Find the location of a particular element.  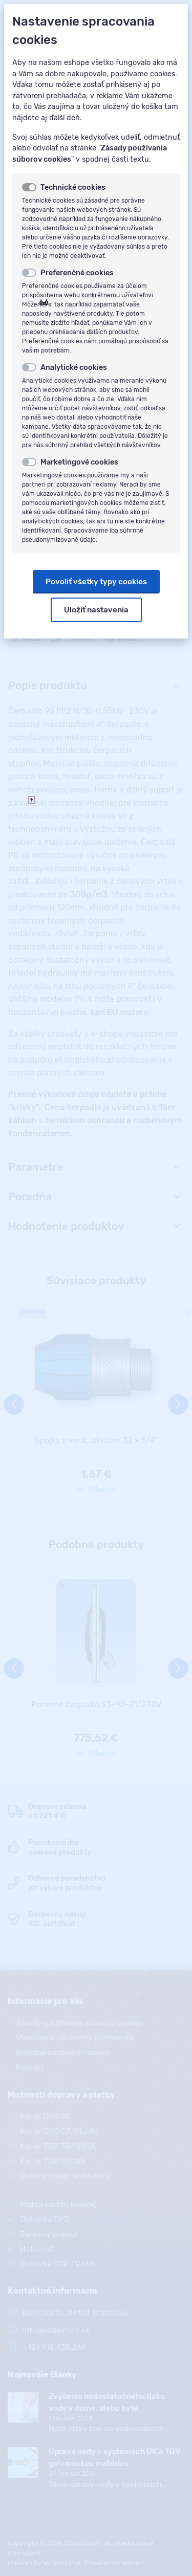

upload a file or content is located at coordinates (31, 800).